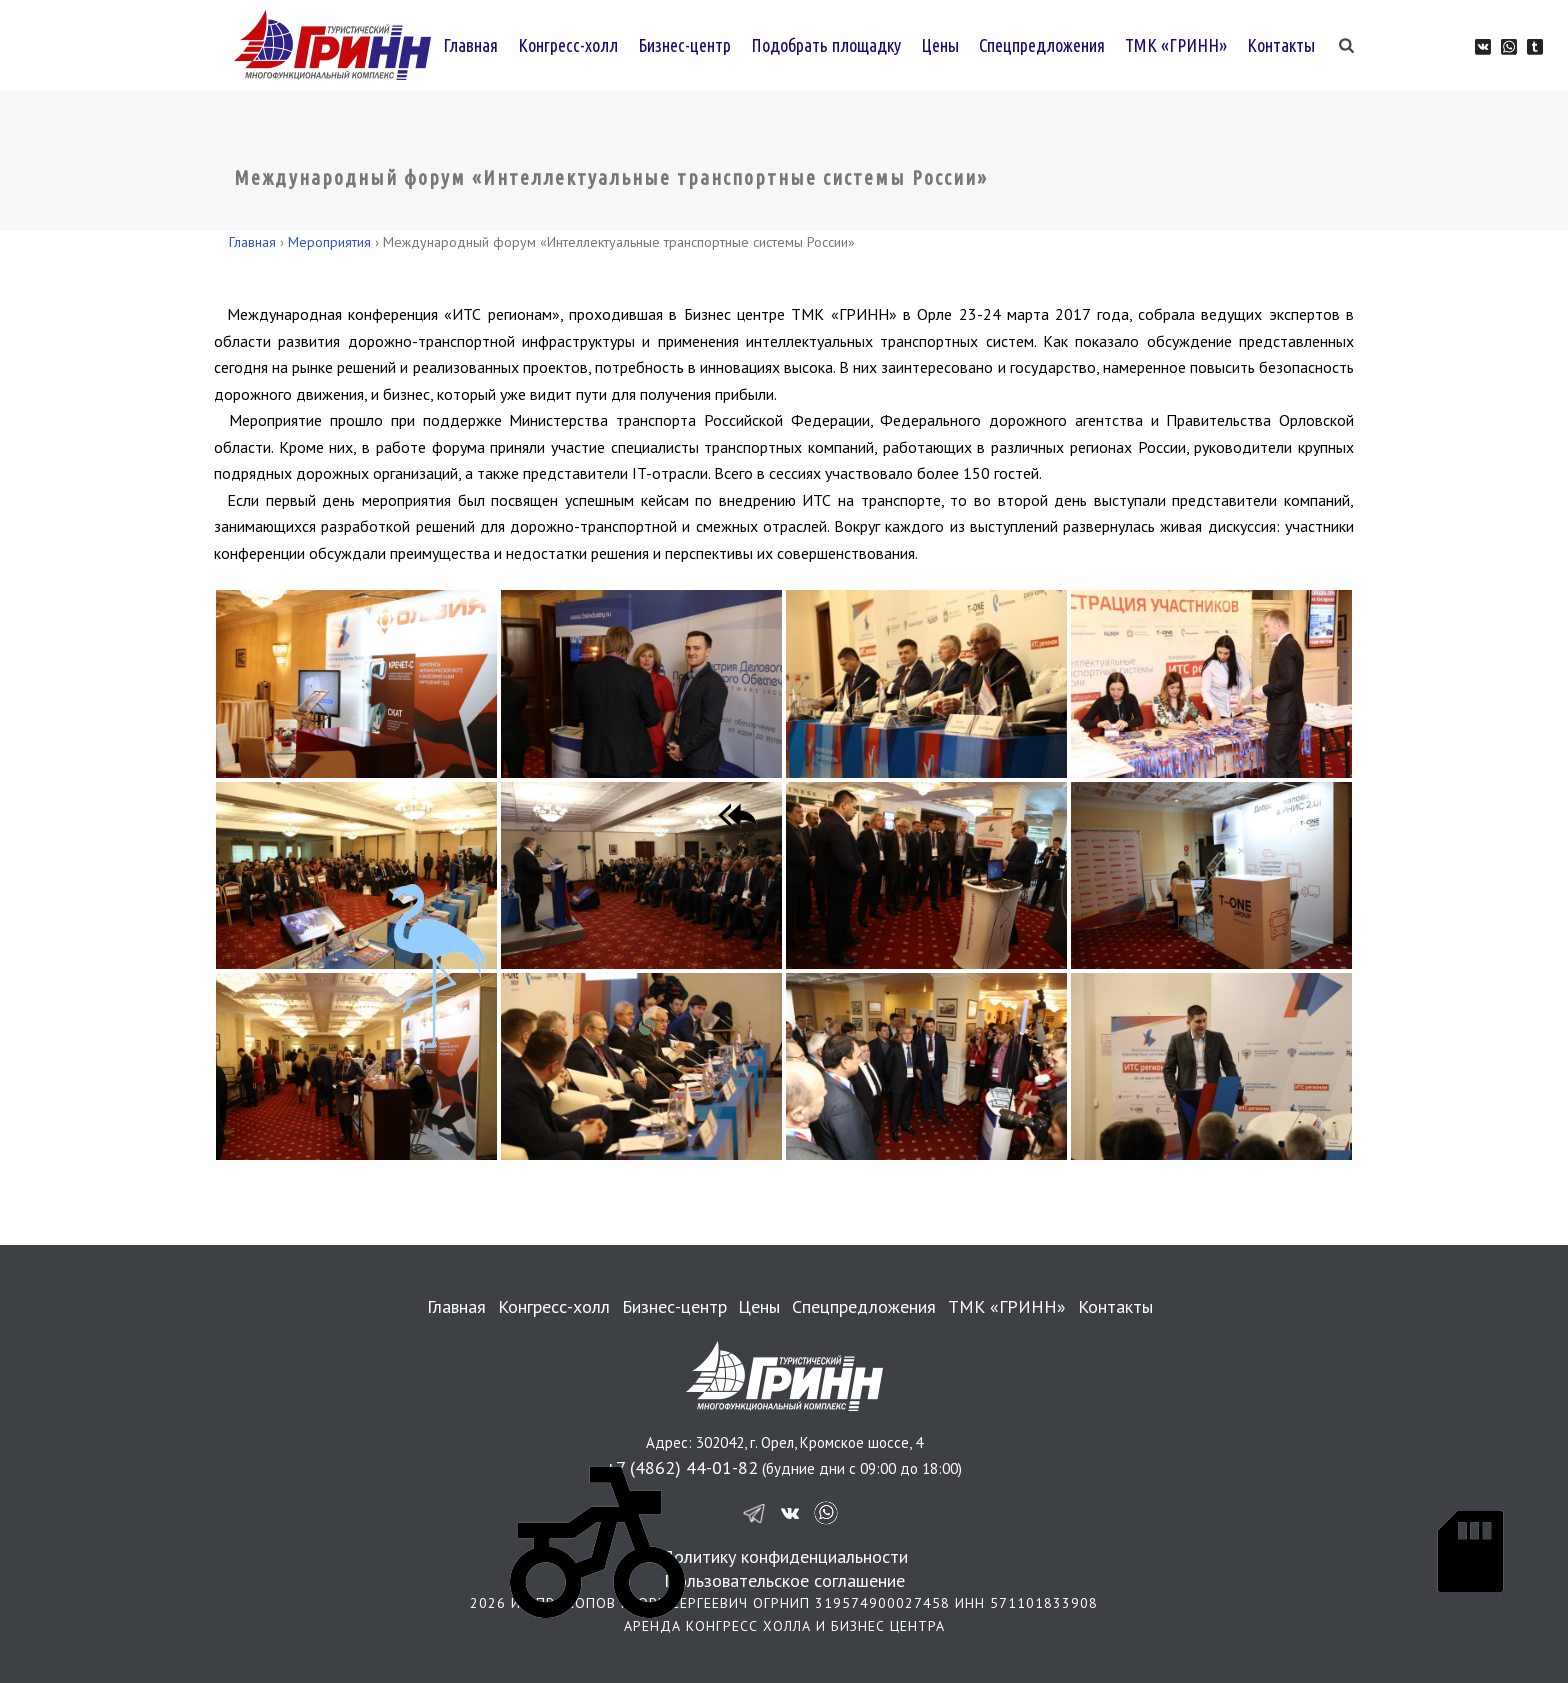 This screenshot has width=1568, height=1683. I want to click on select motorcycle as transportation mode, so click(597, 1538).